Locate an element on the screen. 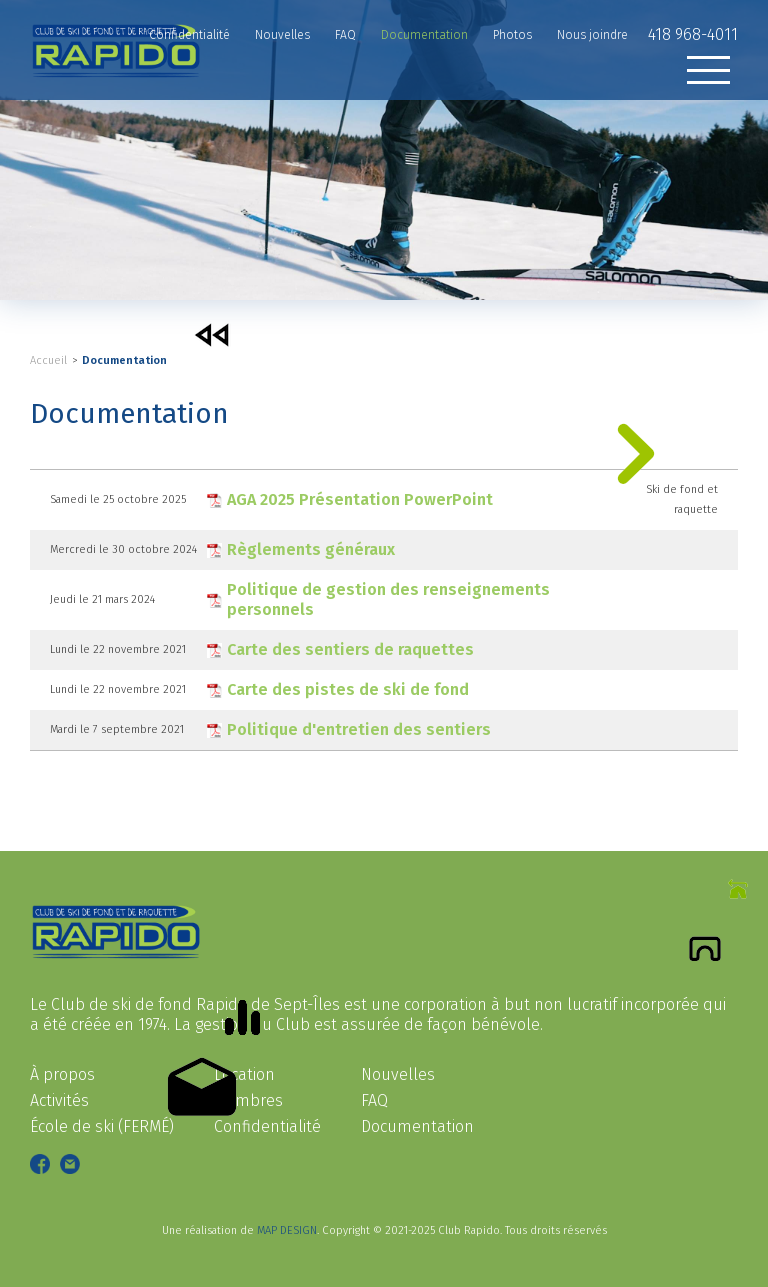  return to campsite or base location is located at coordinates (738, 889).